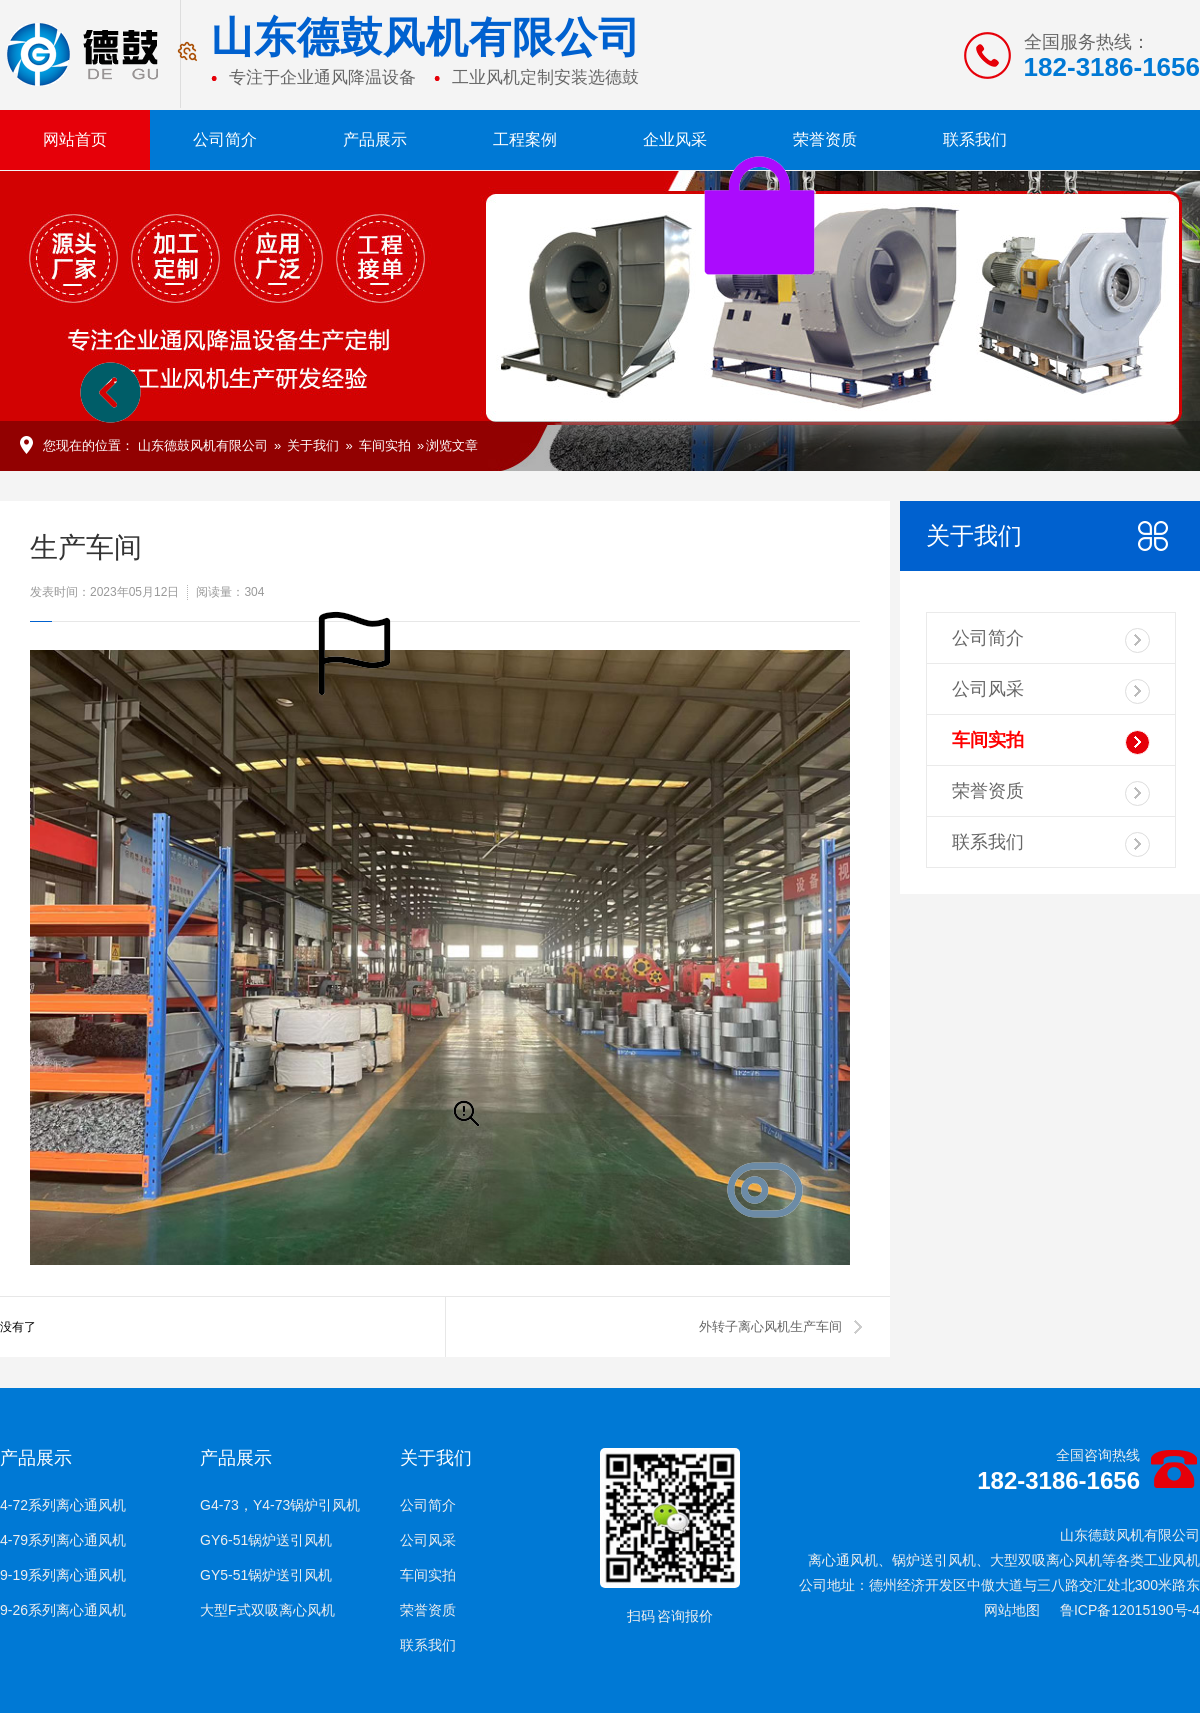 This screenshot has height=1713, width=1200. I want to click on view your shopping bag, so click(759, 215).